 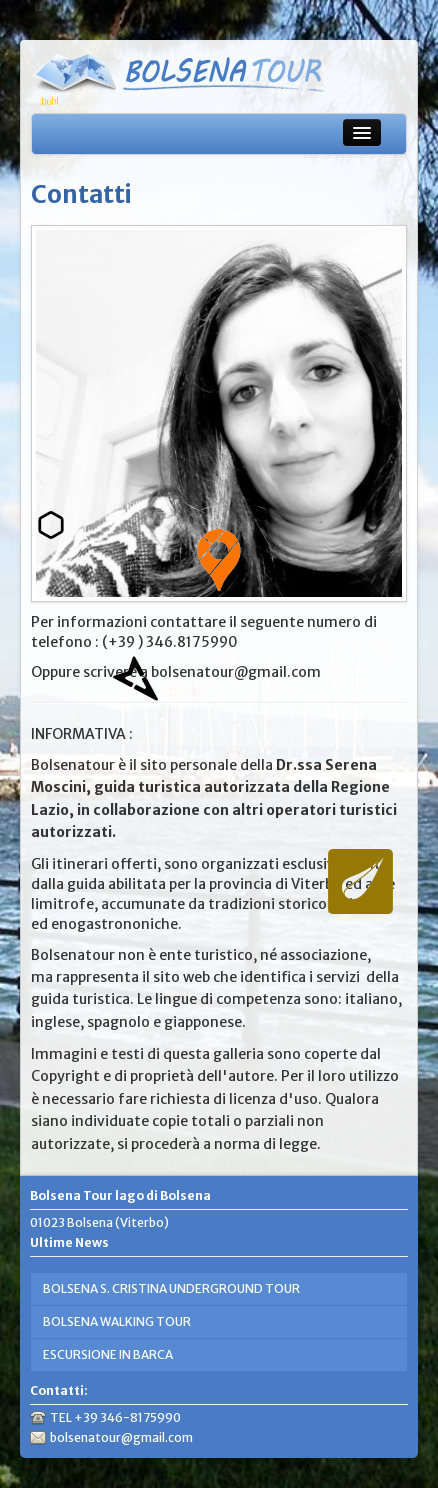 What do you see at coordinates (49, 101) in the screenshot?
I see `buhl company logo` at bounding box center [49, 101].